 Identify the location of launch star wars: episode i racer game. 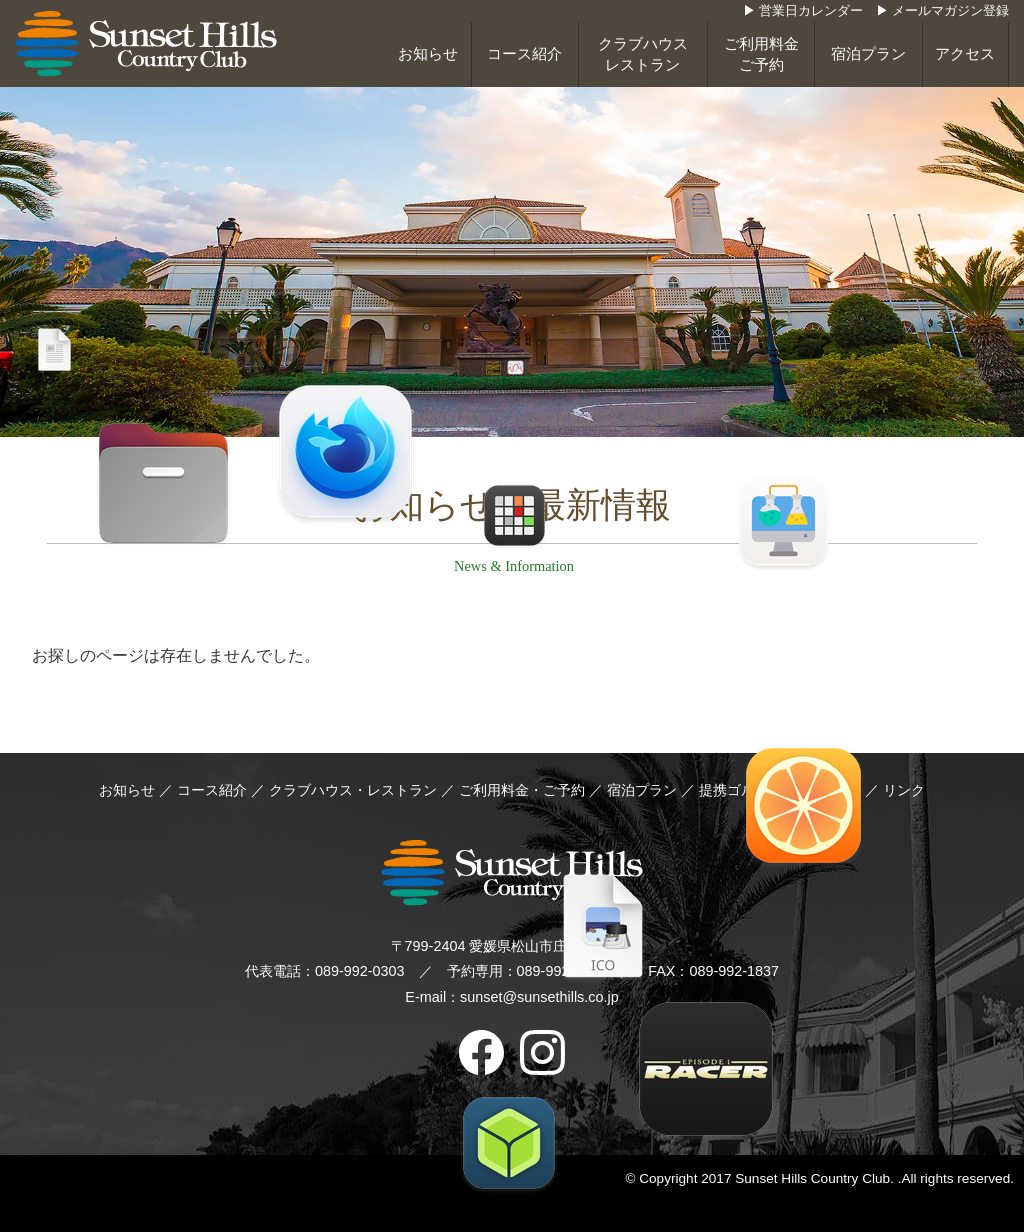
(706, 1069).